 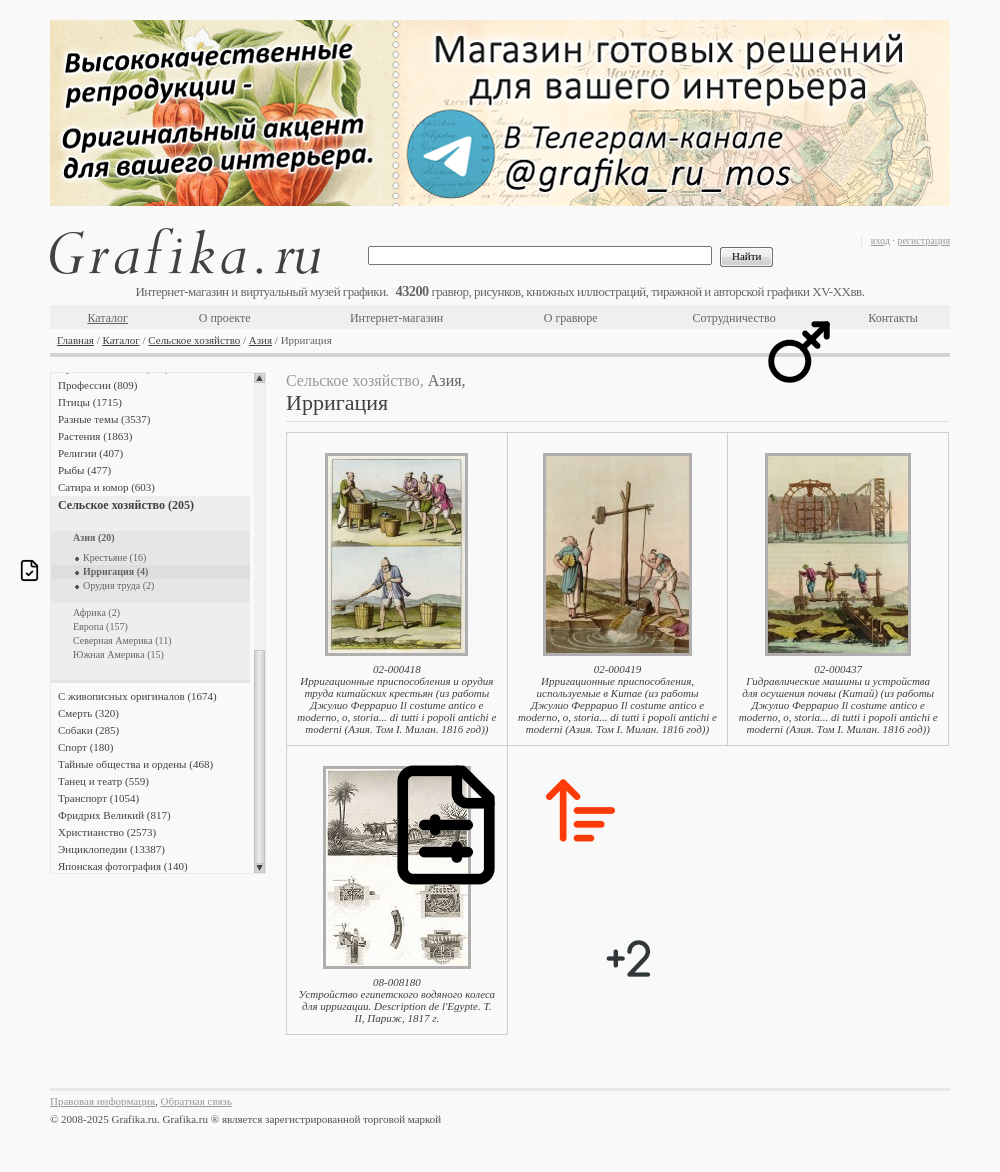 What do you see at coordinates (799, 352) in the screenshot?
I see `indicates male gender or sex option` at bounding box center [799, 352].